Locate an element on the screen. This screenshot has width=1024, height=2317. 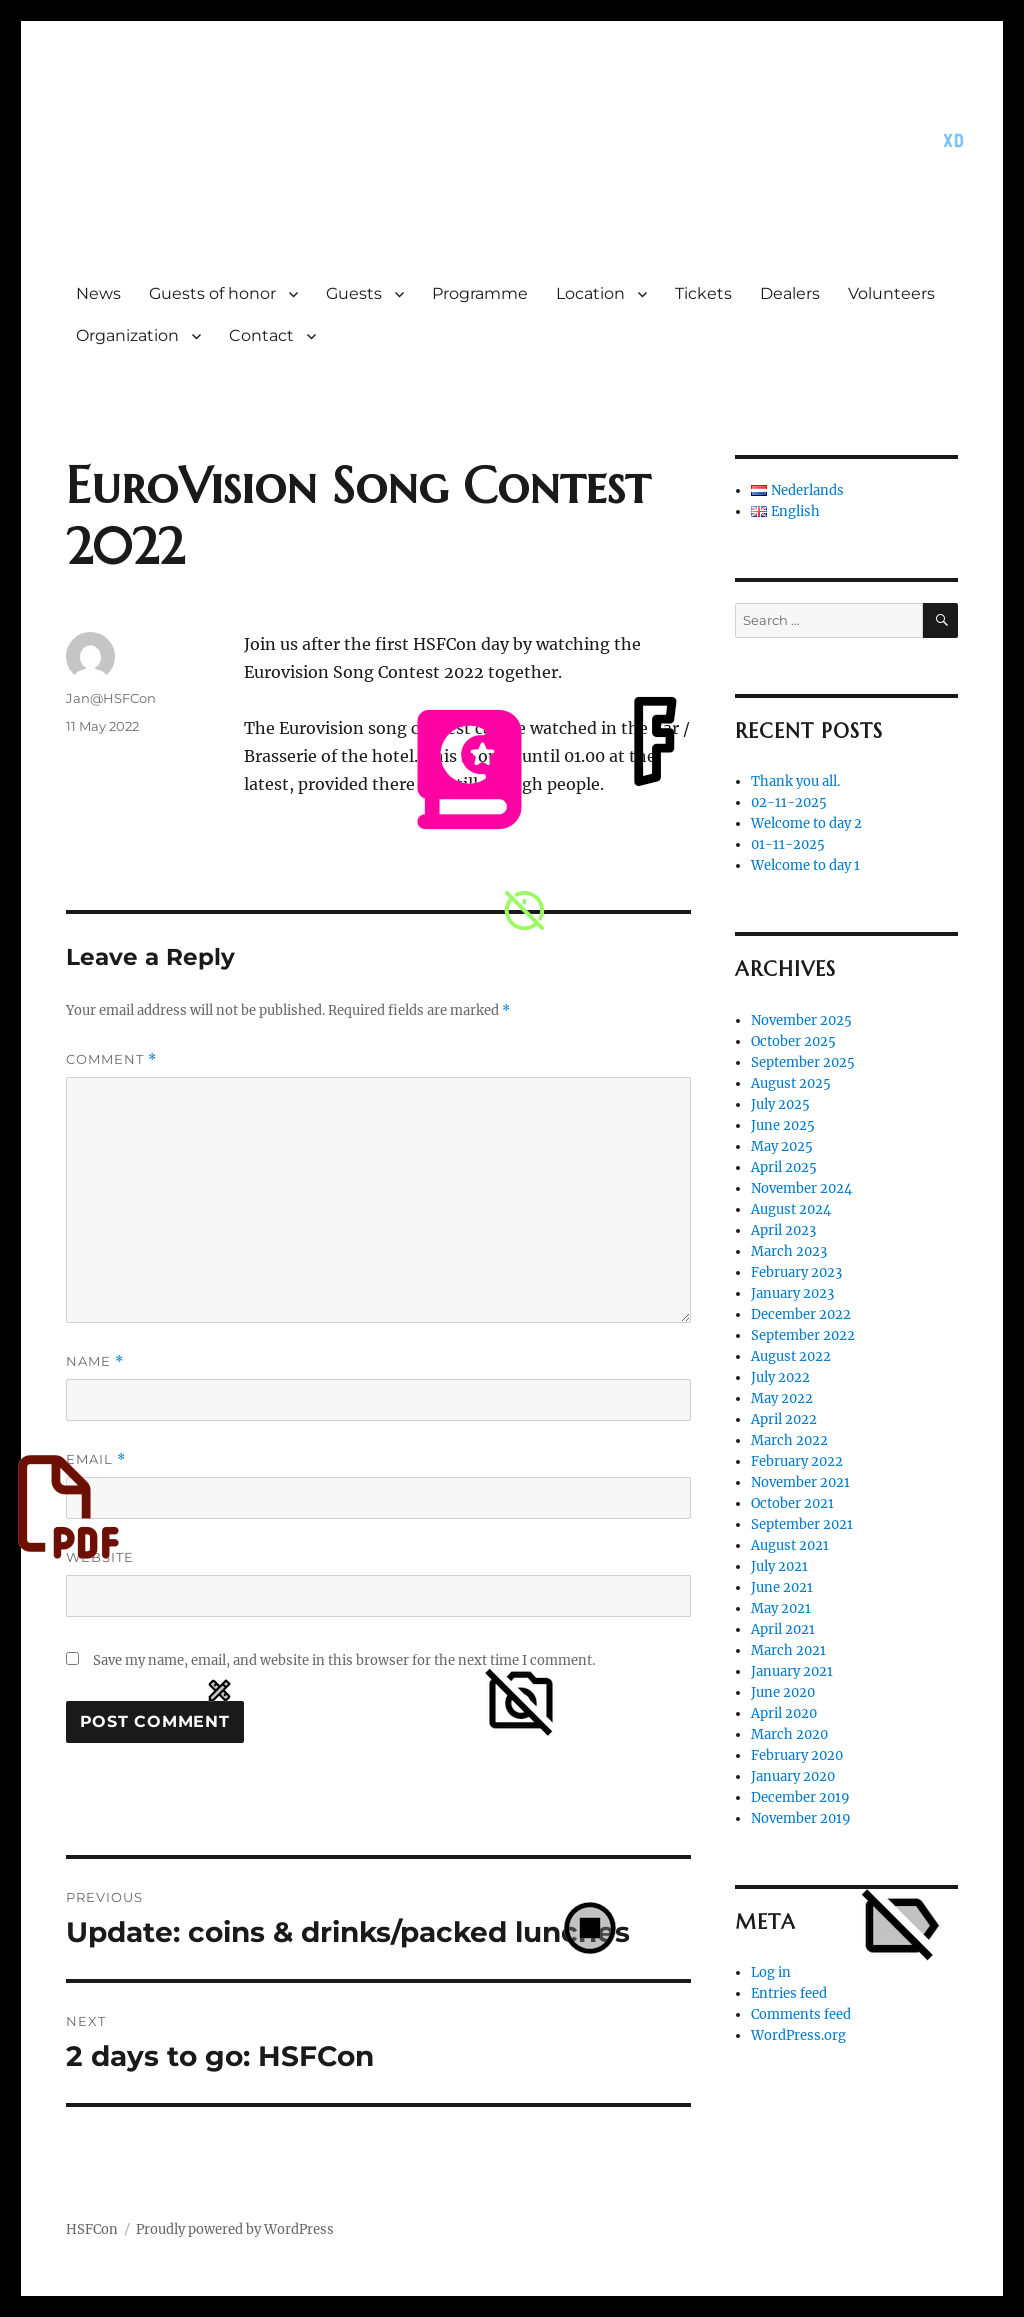
access quran or islamic religious text is located at coordinates (469, 769).